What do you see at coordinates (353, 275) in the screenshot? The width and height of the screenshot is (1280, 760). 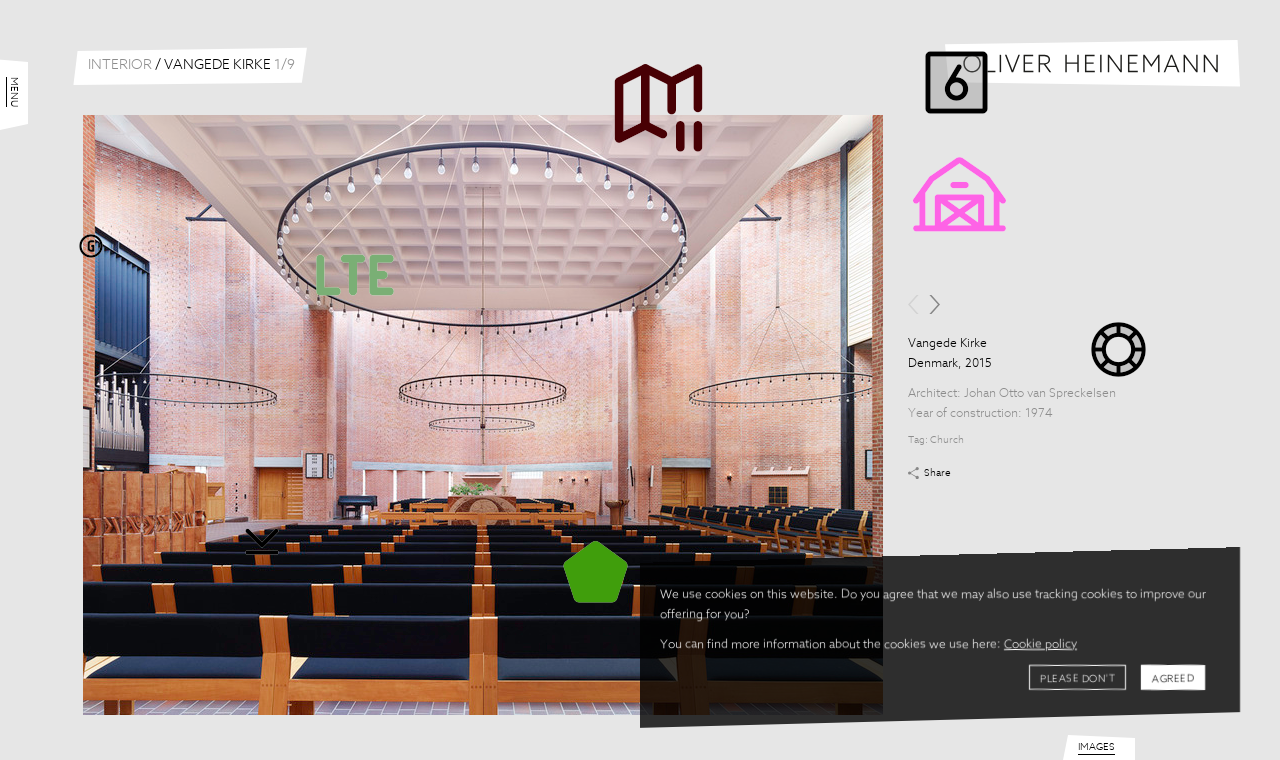 I see `indicates LTE cellular network connection` at bounding box center [353, 275].